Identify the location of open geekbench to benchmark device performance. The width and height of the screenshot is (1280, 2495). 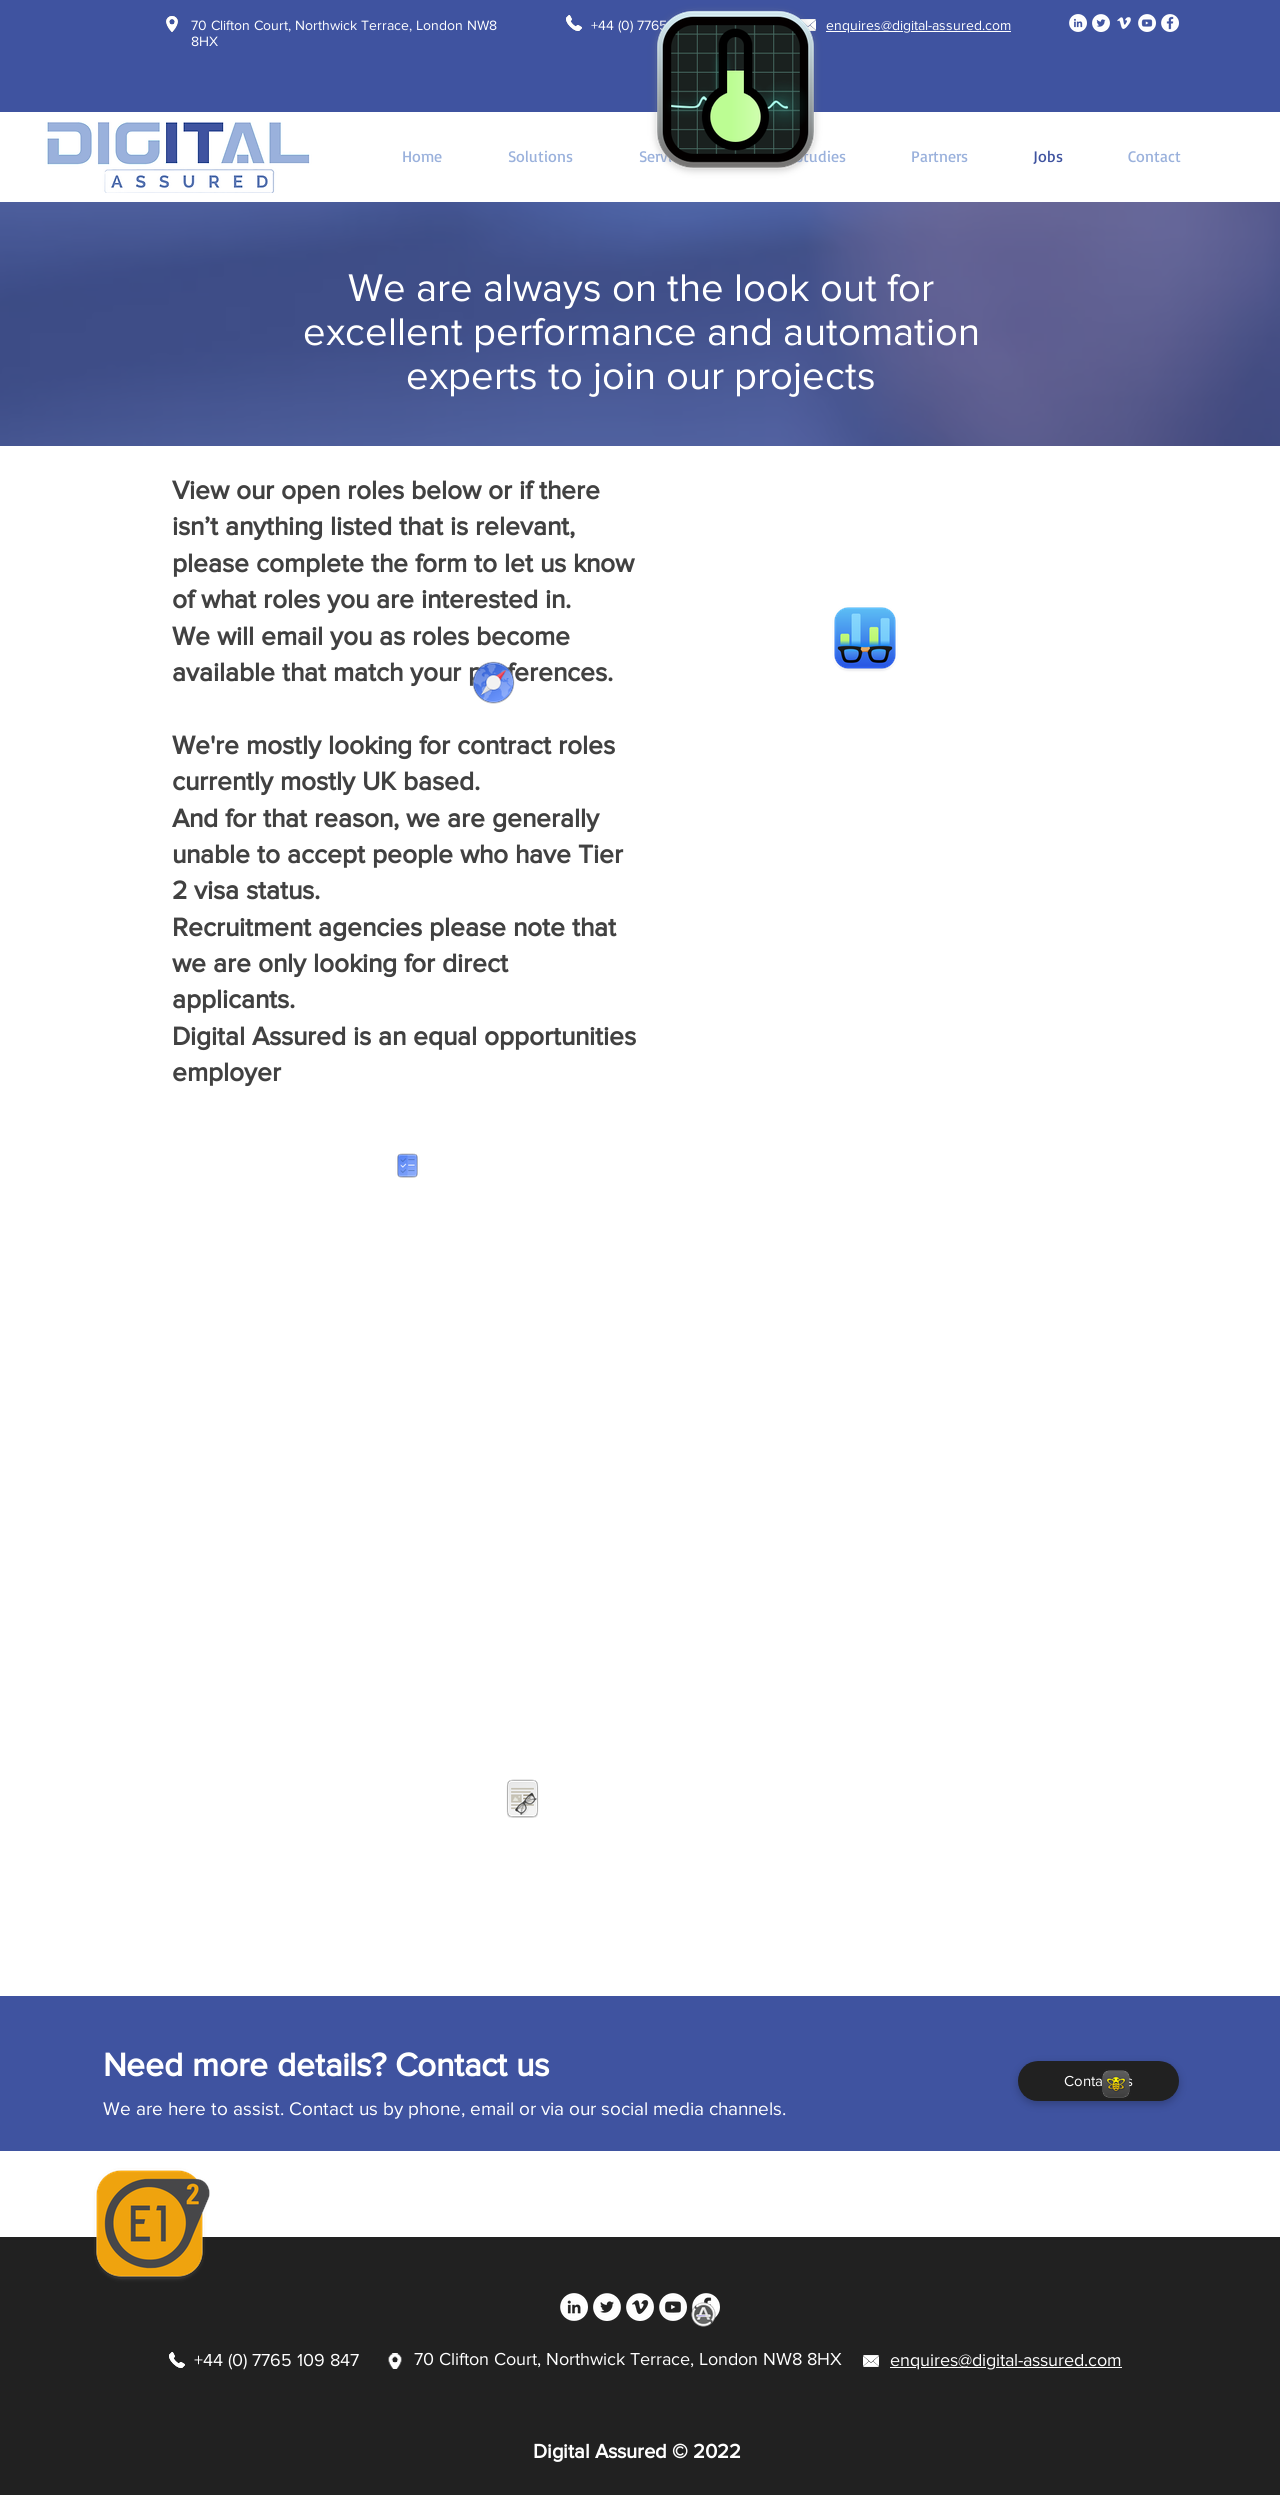
(865, 638).